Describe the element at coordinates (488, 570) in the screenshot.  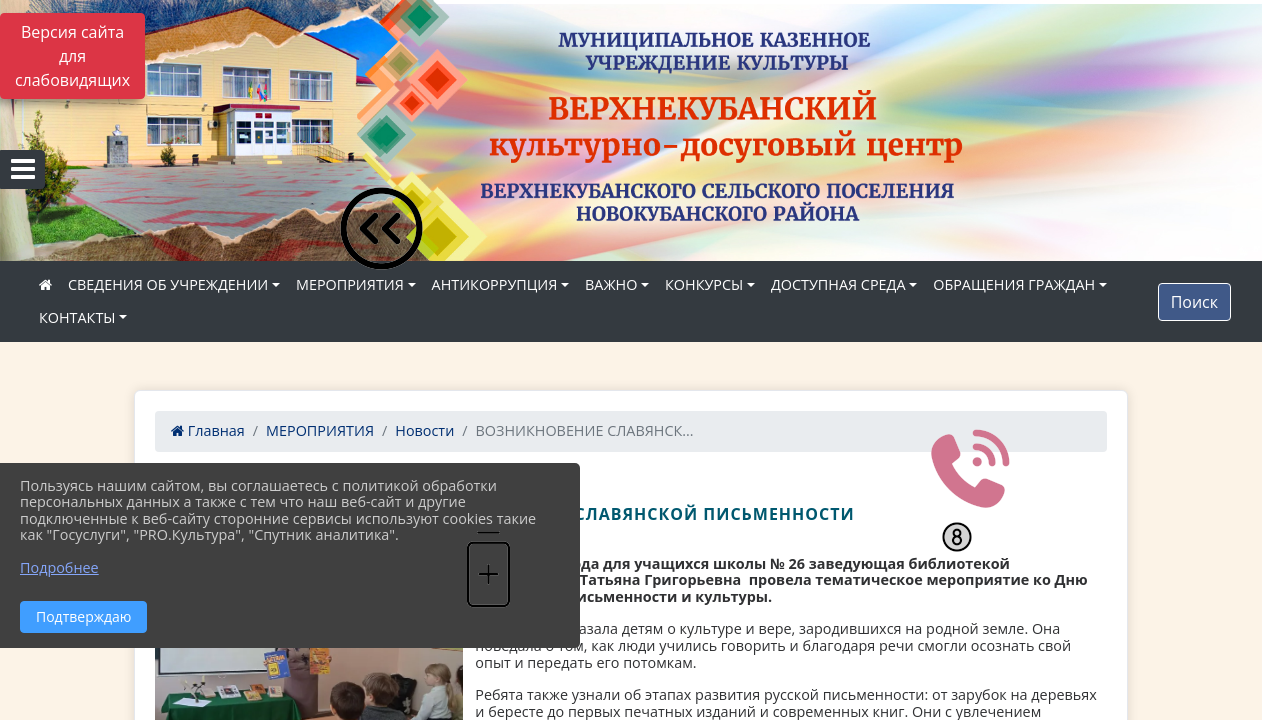
I see `add or insert a new battery` at that location.